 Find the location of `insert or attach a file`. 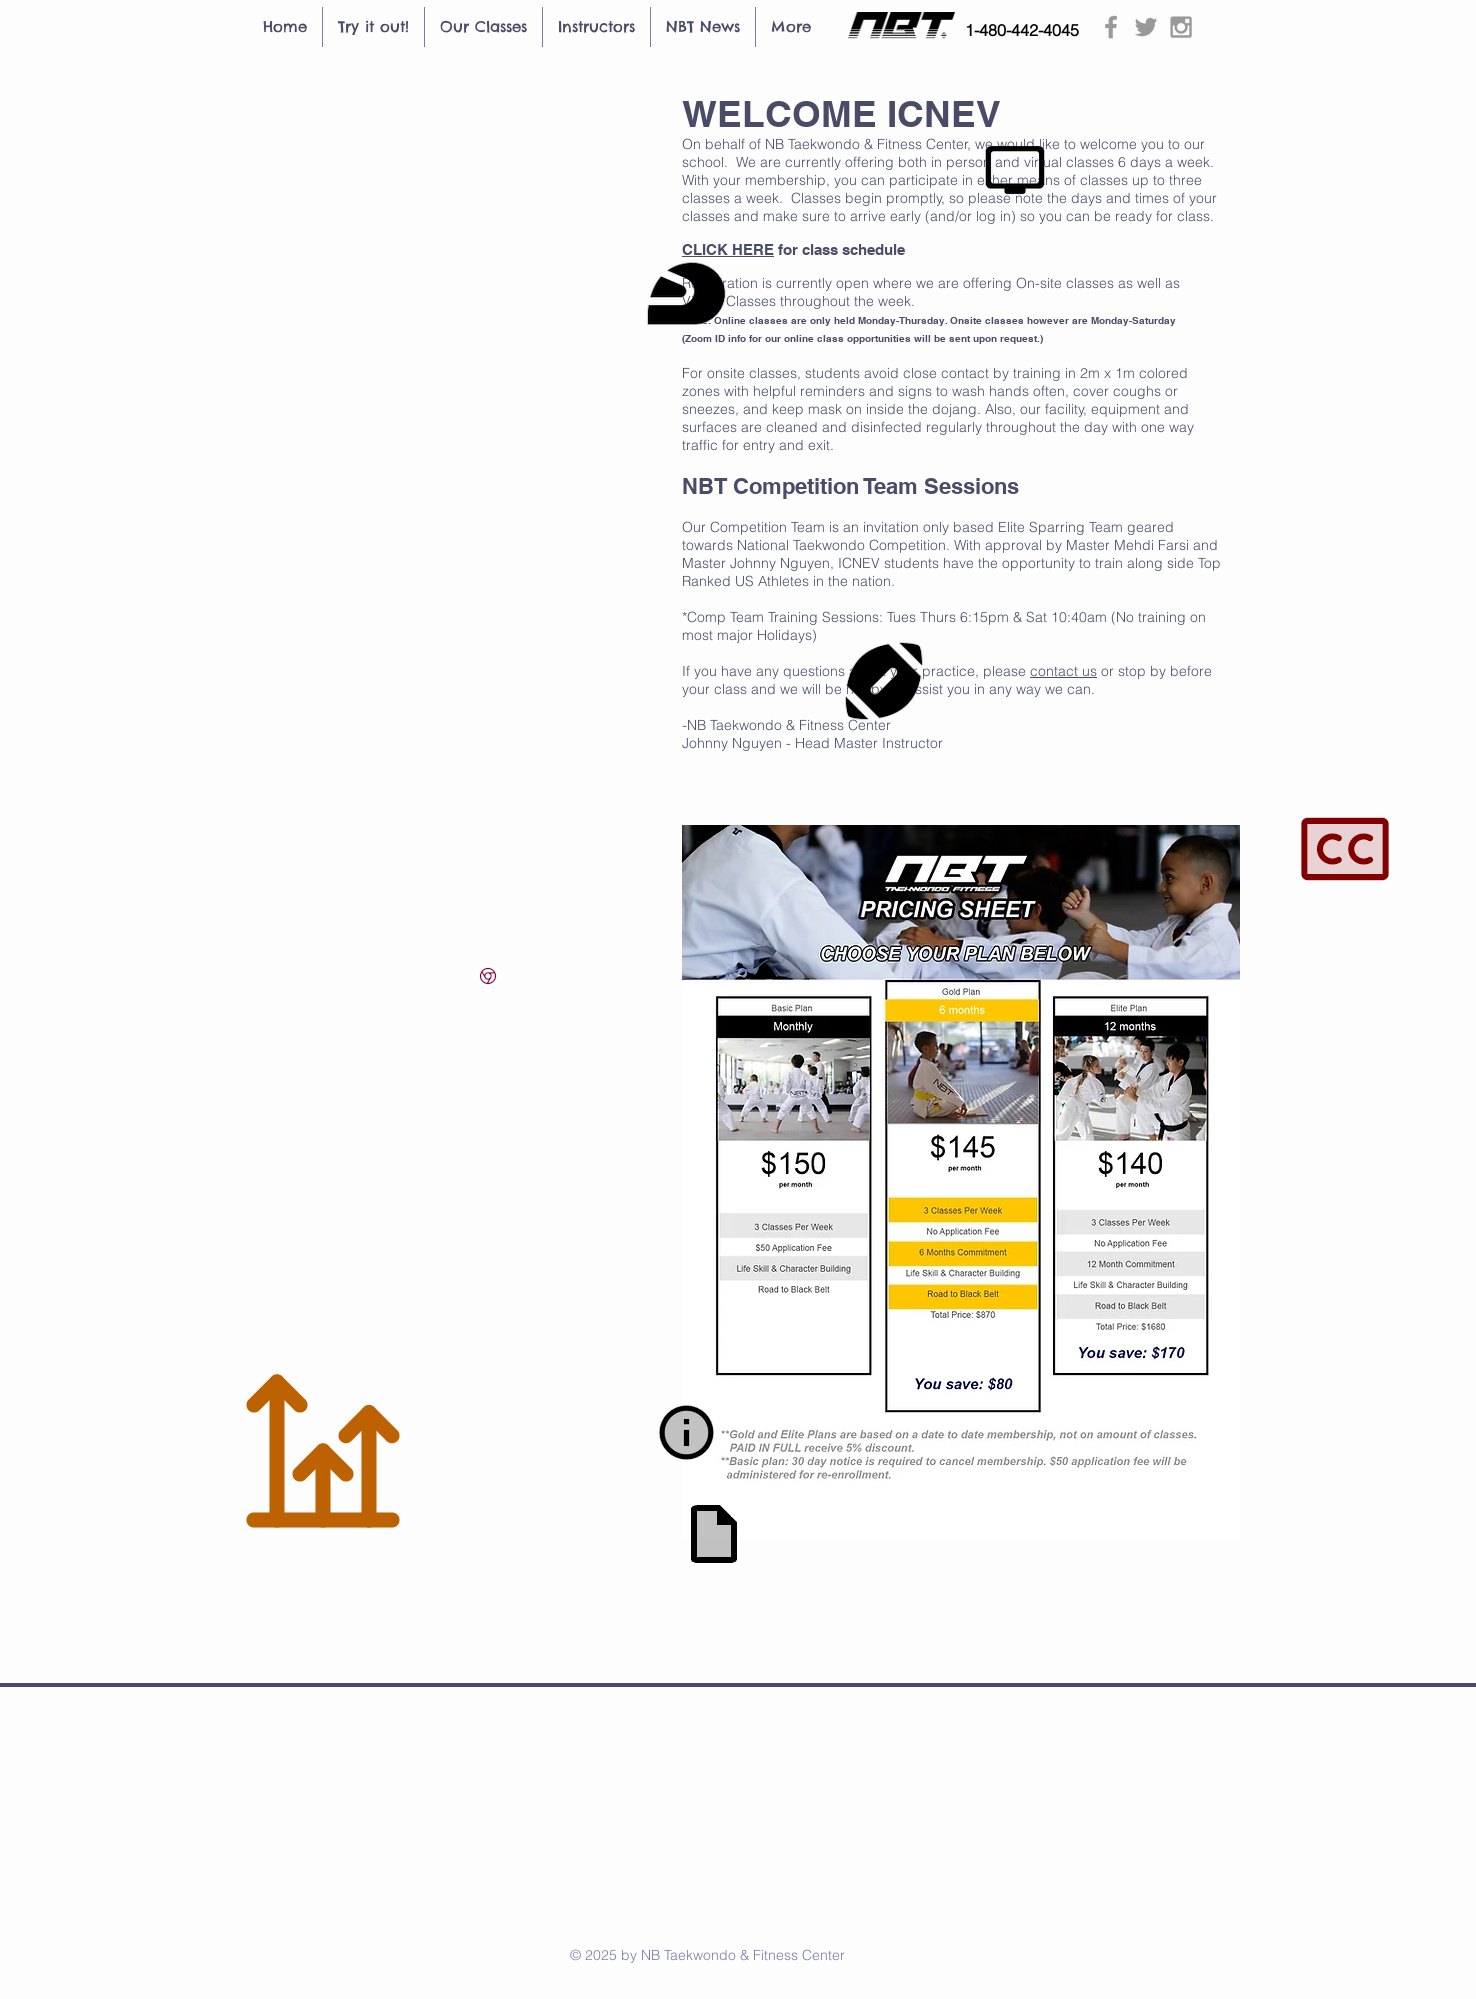

insert or attach a file is located at coordinates (714, 1534).